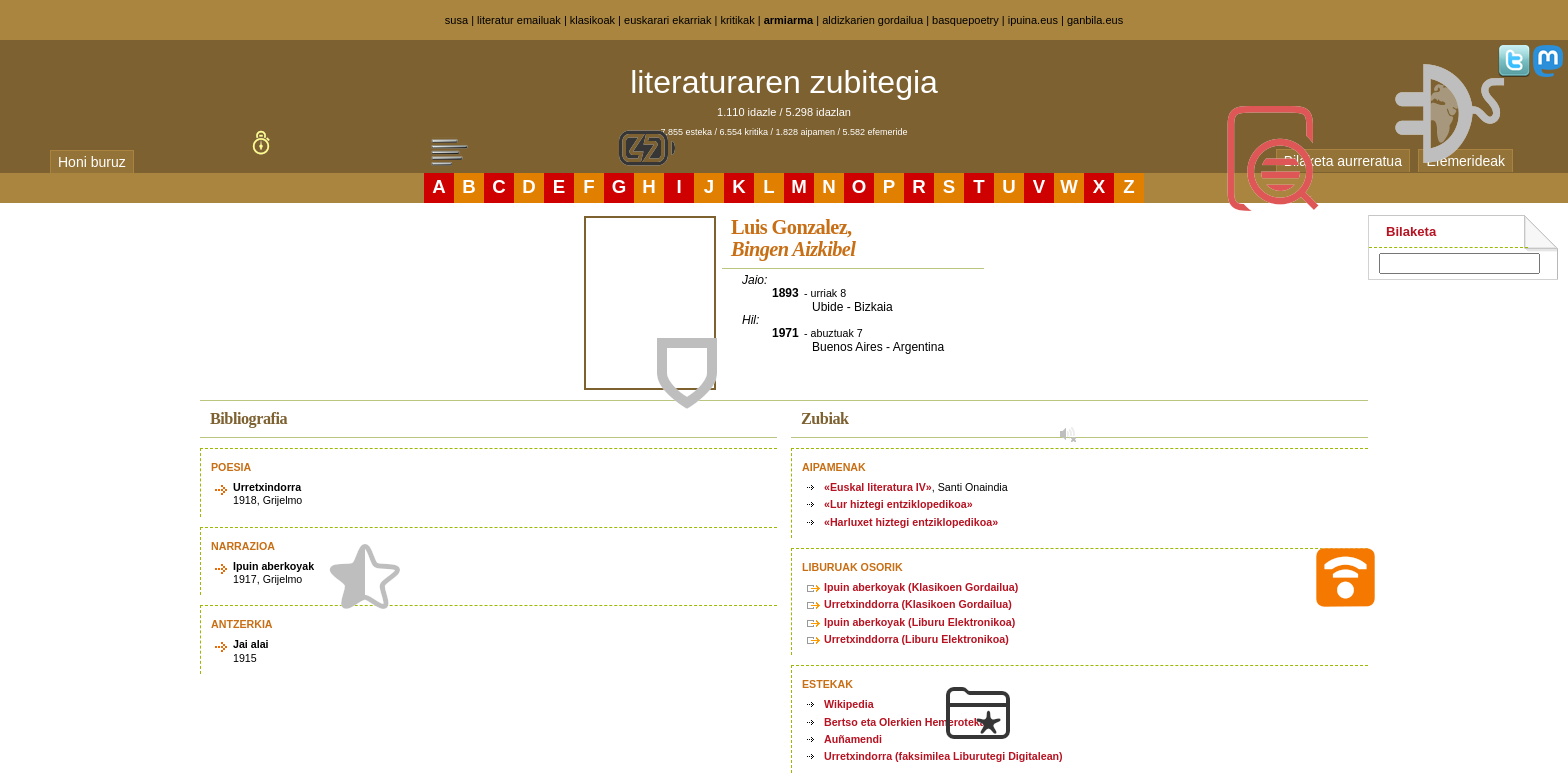 This screenshot has height=773, width=1568. I want to click on align text to the left margin, so click(449, 152).